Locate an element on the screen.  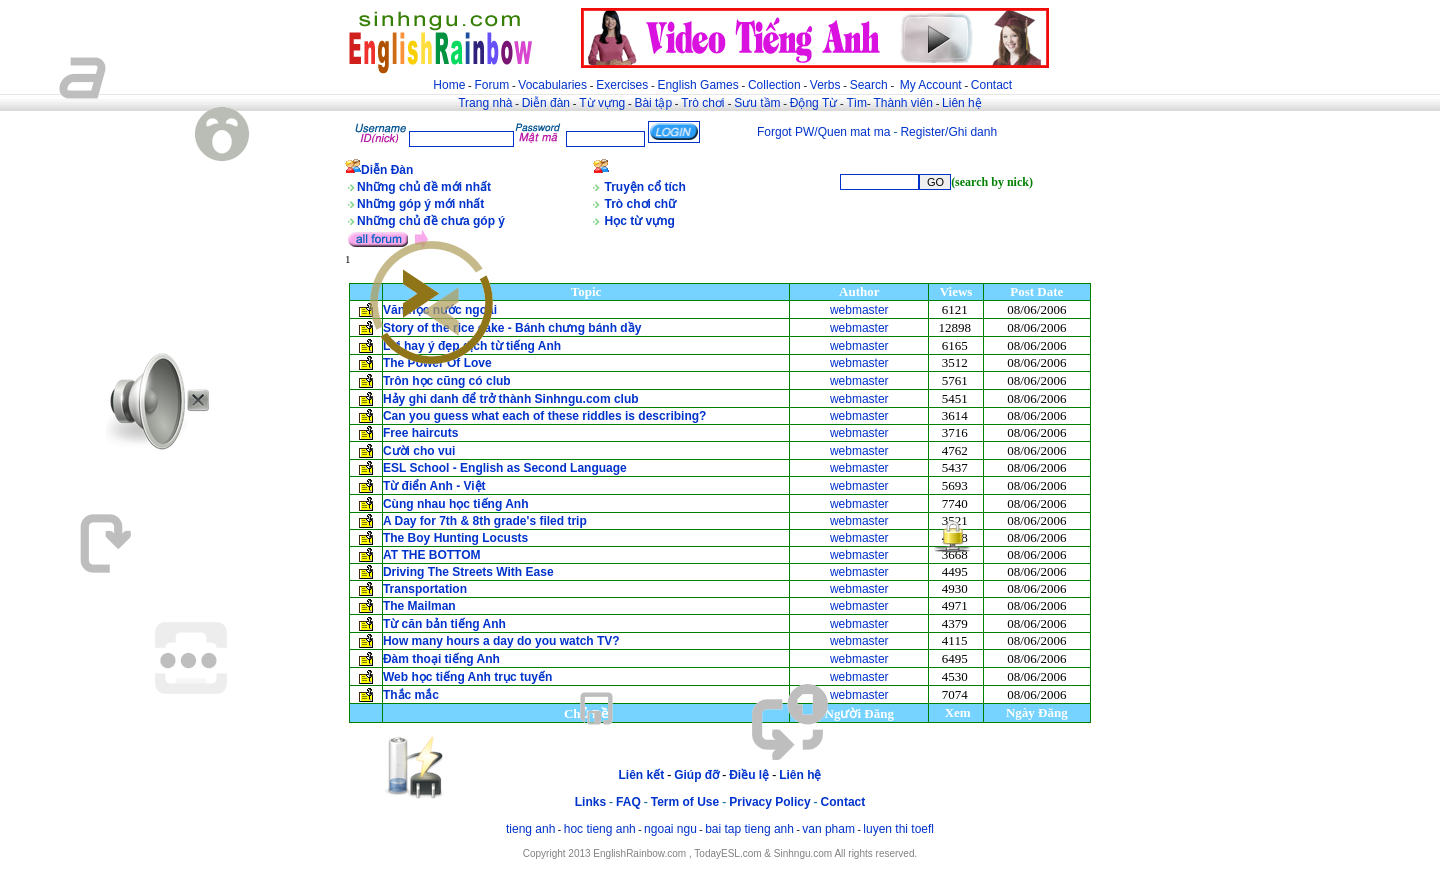
indicates wired network connection in progress is located at coordinates (191, 658).